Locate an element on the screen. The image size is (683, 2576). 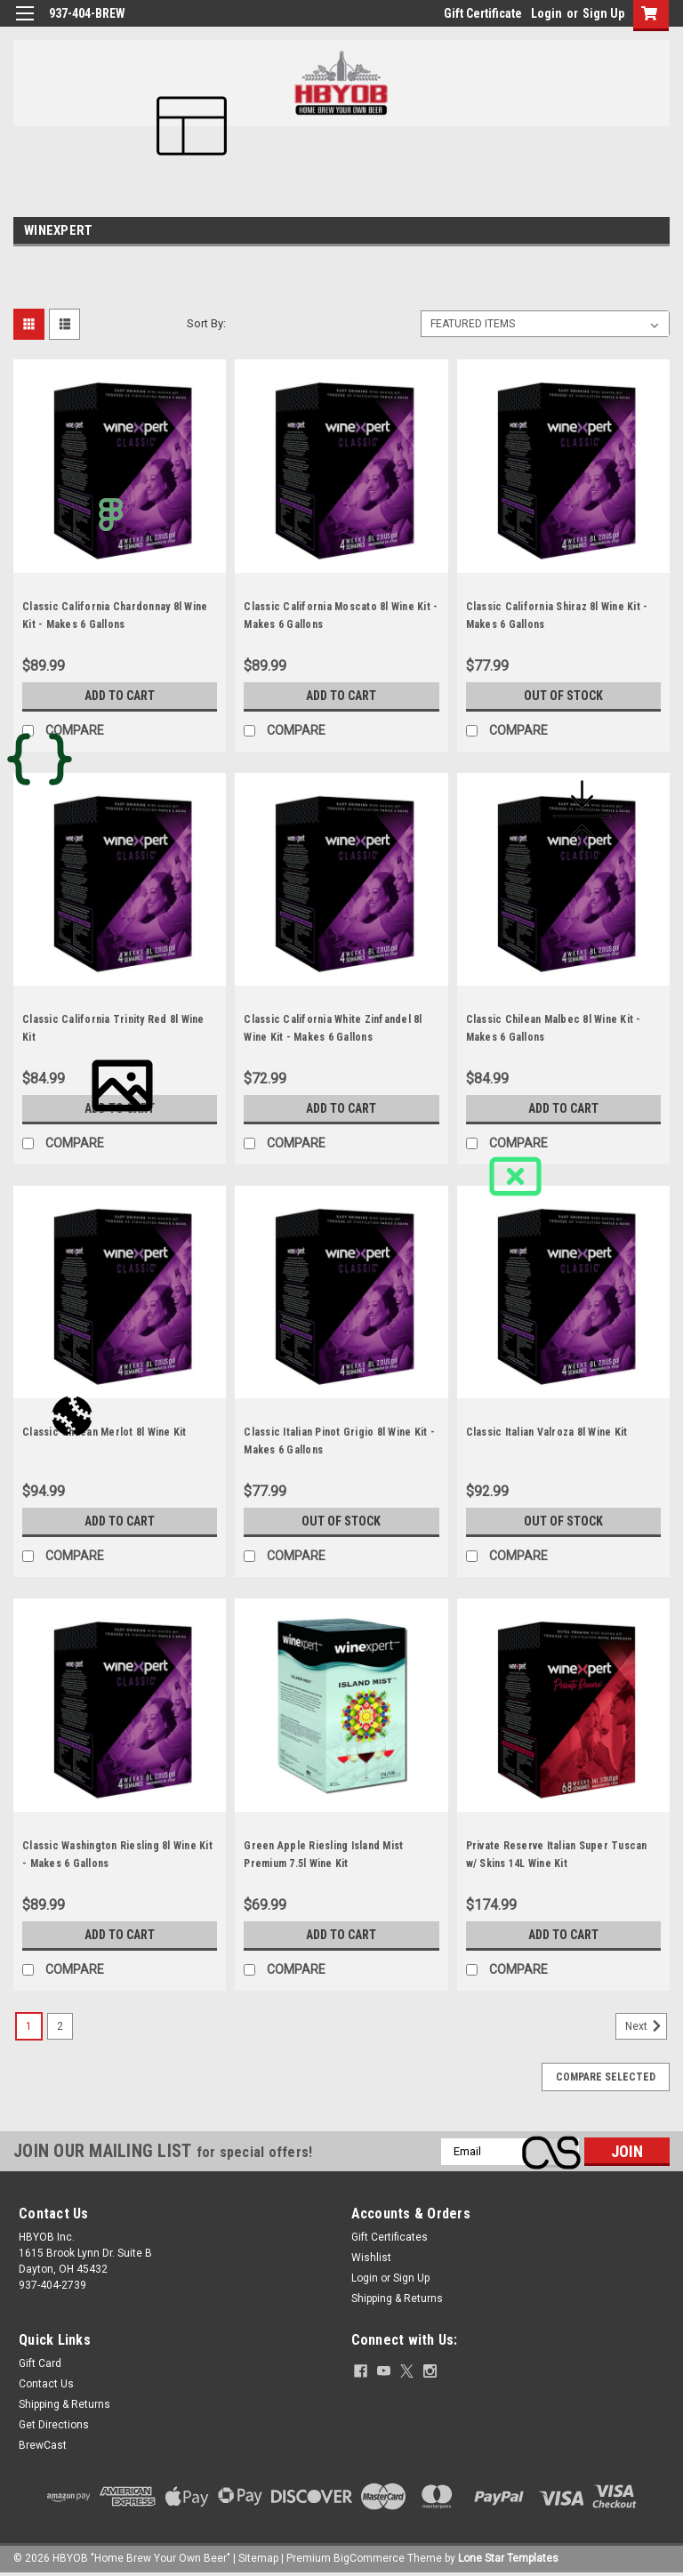
view or open an image file is located at coordinates (122, 1085).